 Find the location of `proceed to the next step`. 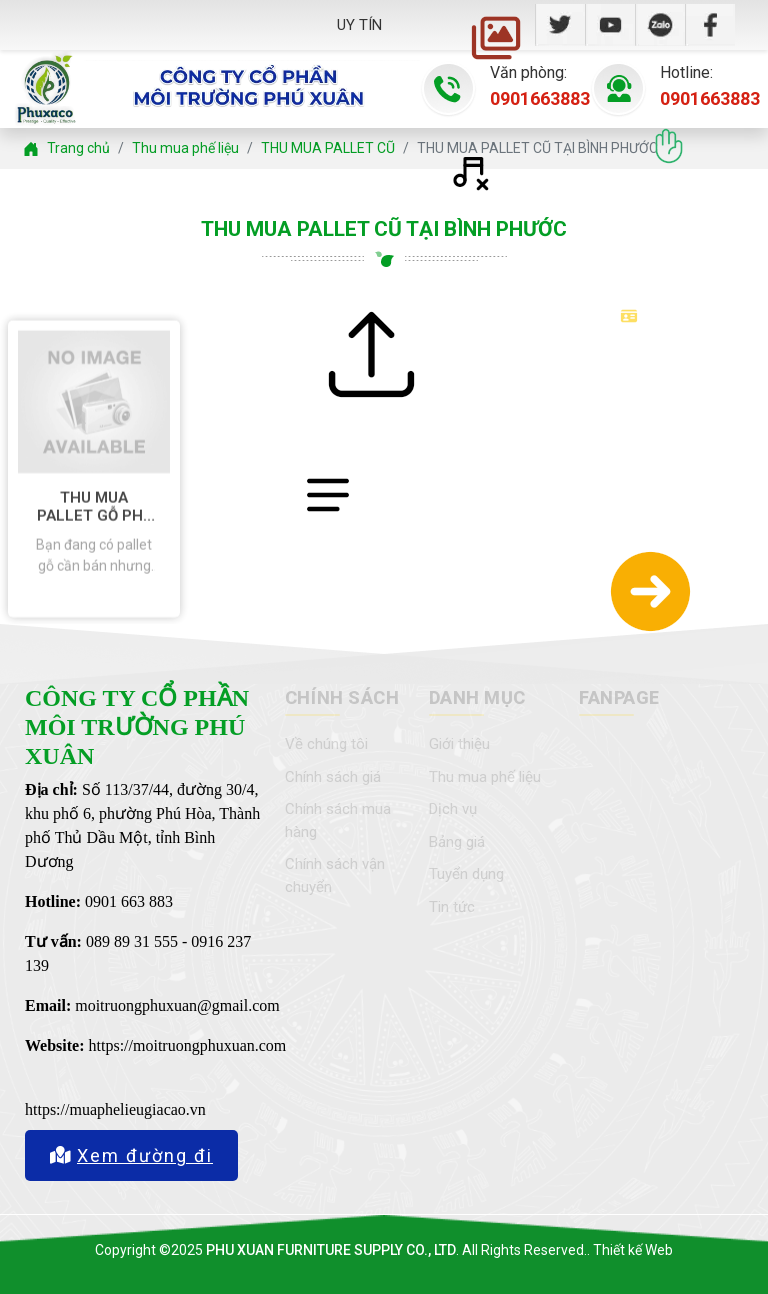

proceed to the next step is located at coordinates (650, 591).